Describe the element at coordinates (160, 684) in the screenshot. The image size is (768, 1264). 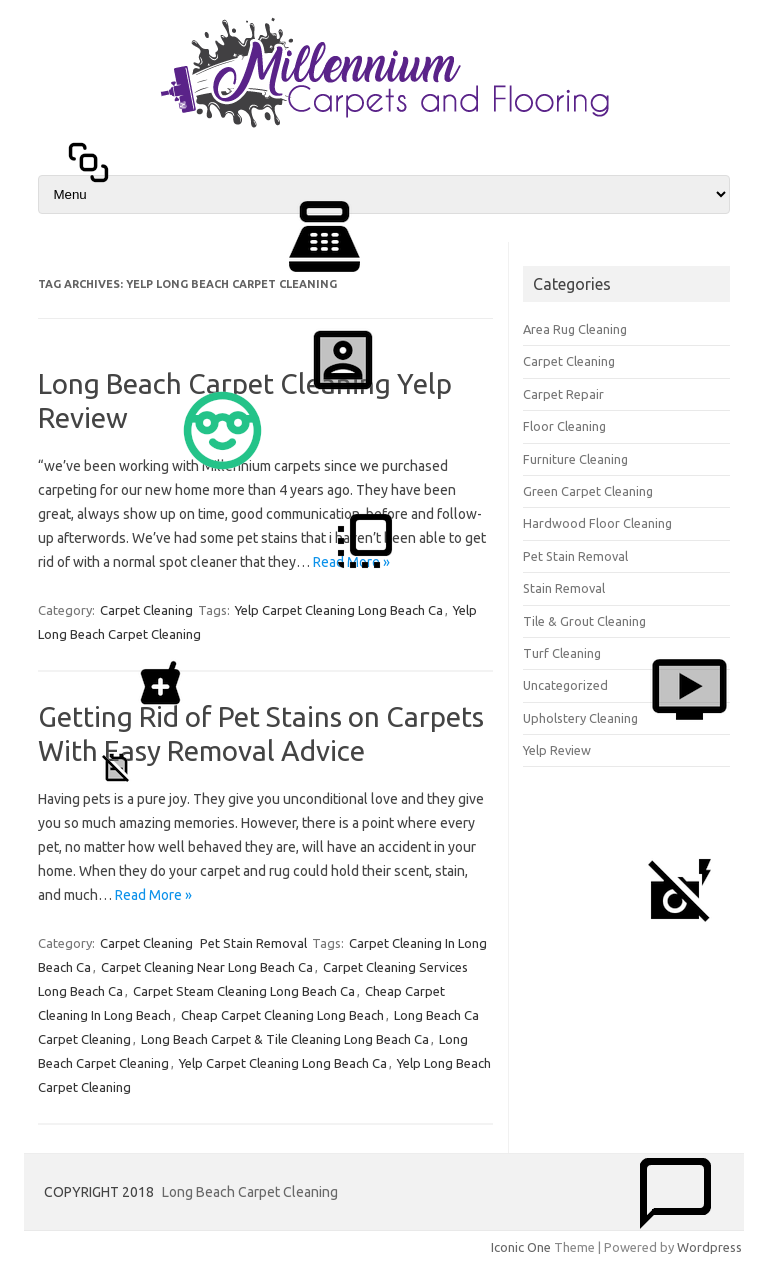
I see `find nearby pharmacies` at that location.